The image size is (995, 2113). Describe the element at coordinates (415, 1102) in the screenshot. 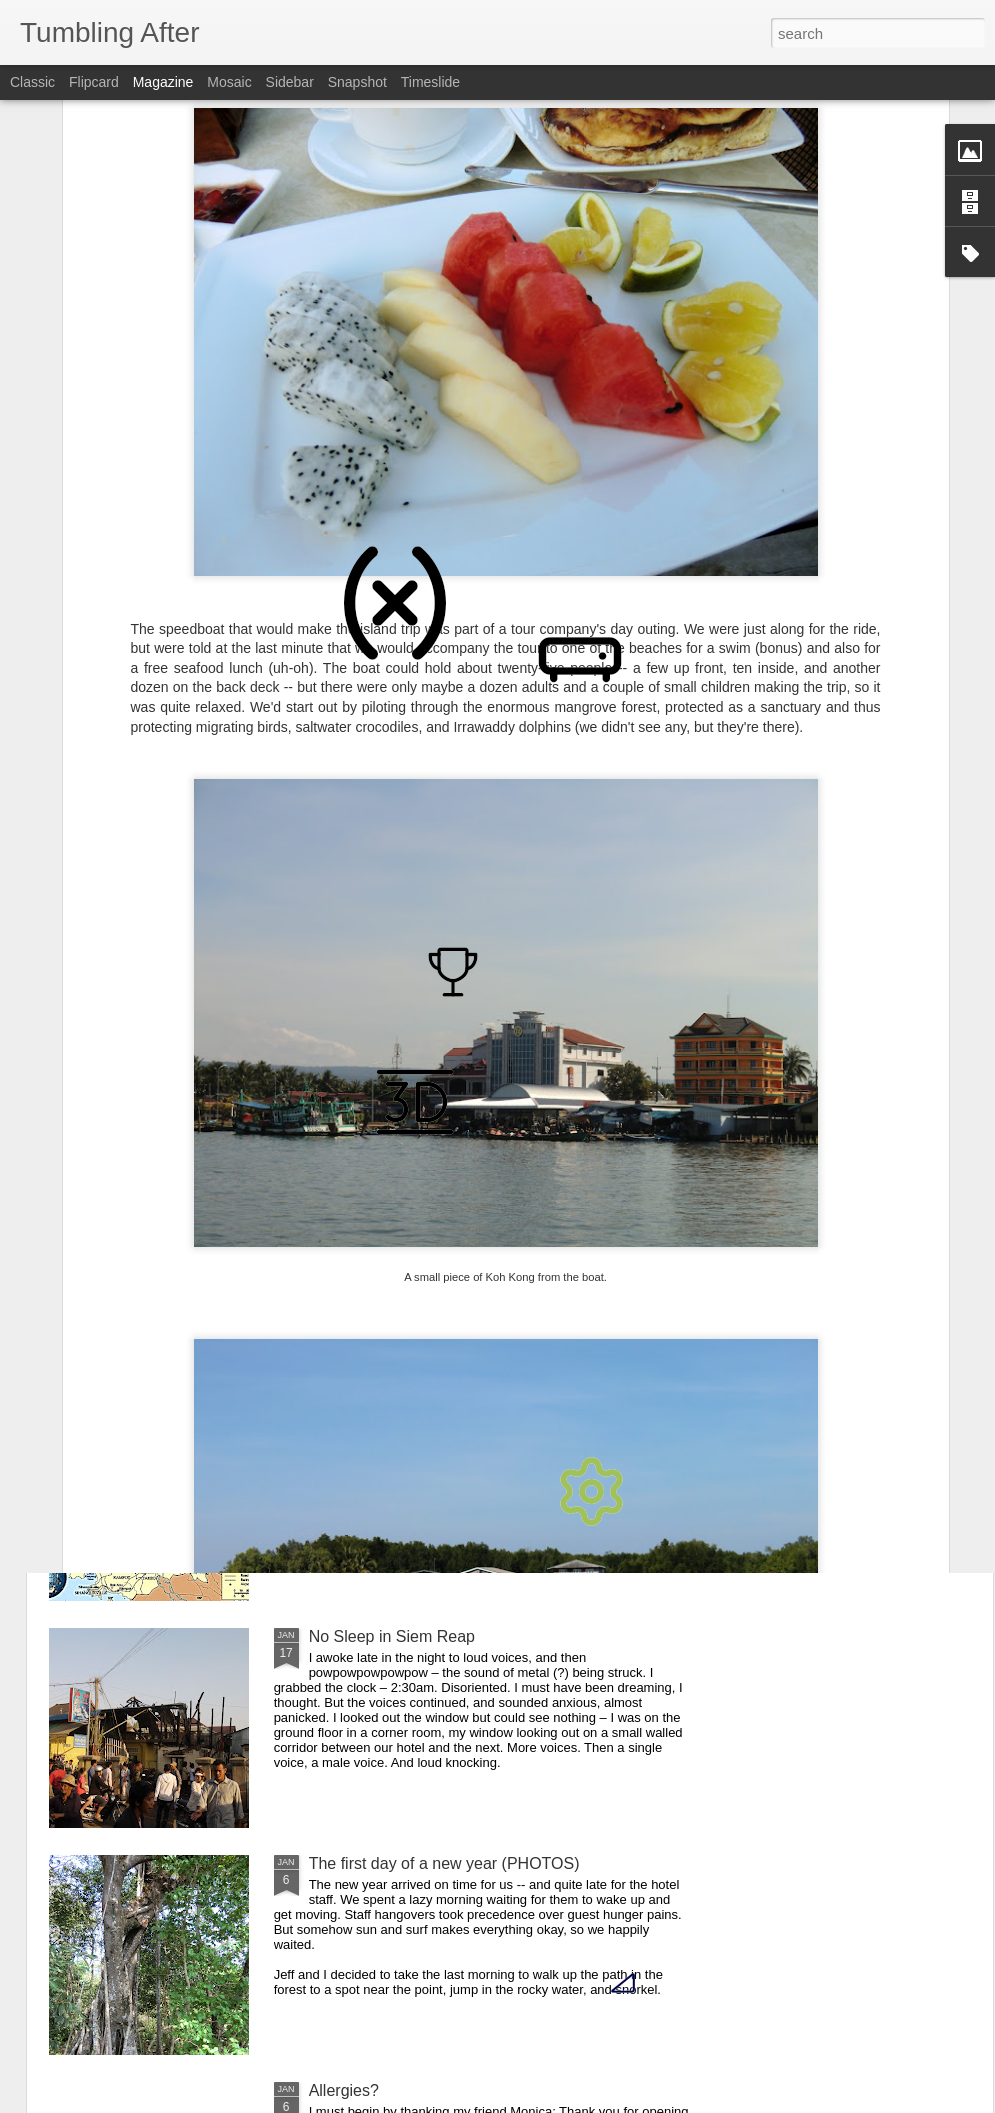

I see `switch to 3D view mode` at that location.